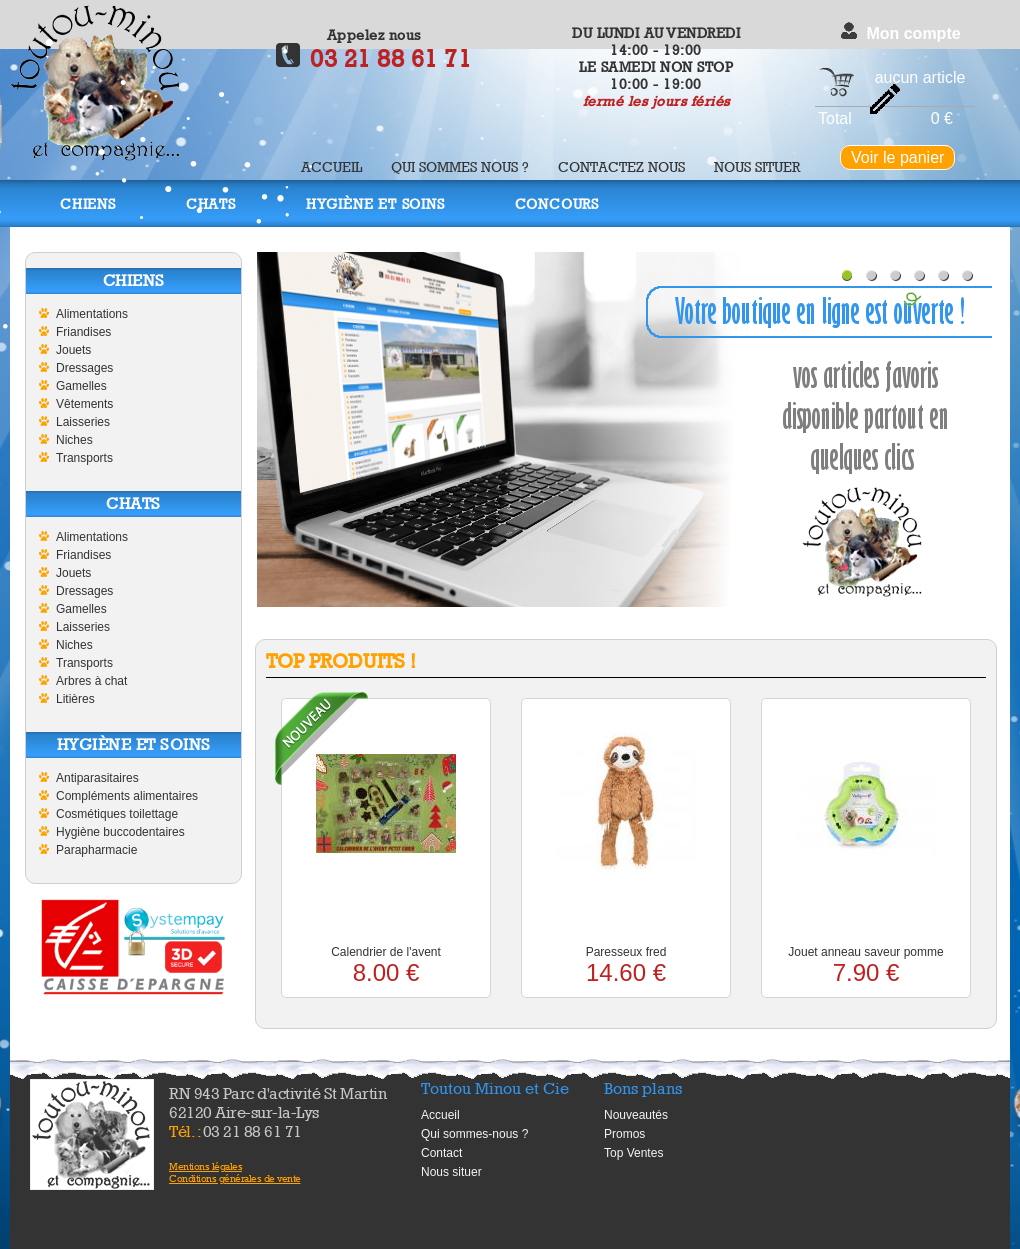 The width and height of the screenshot is (1020, 1249). What do you see at coordinates (885, 99) in the screenshot?
I see `edit or modify content` at bounding box center [885, 99].